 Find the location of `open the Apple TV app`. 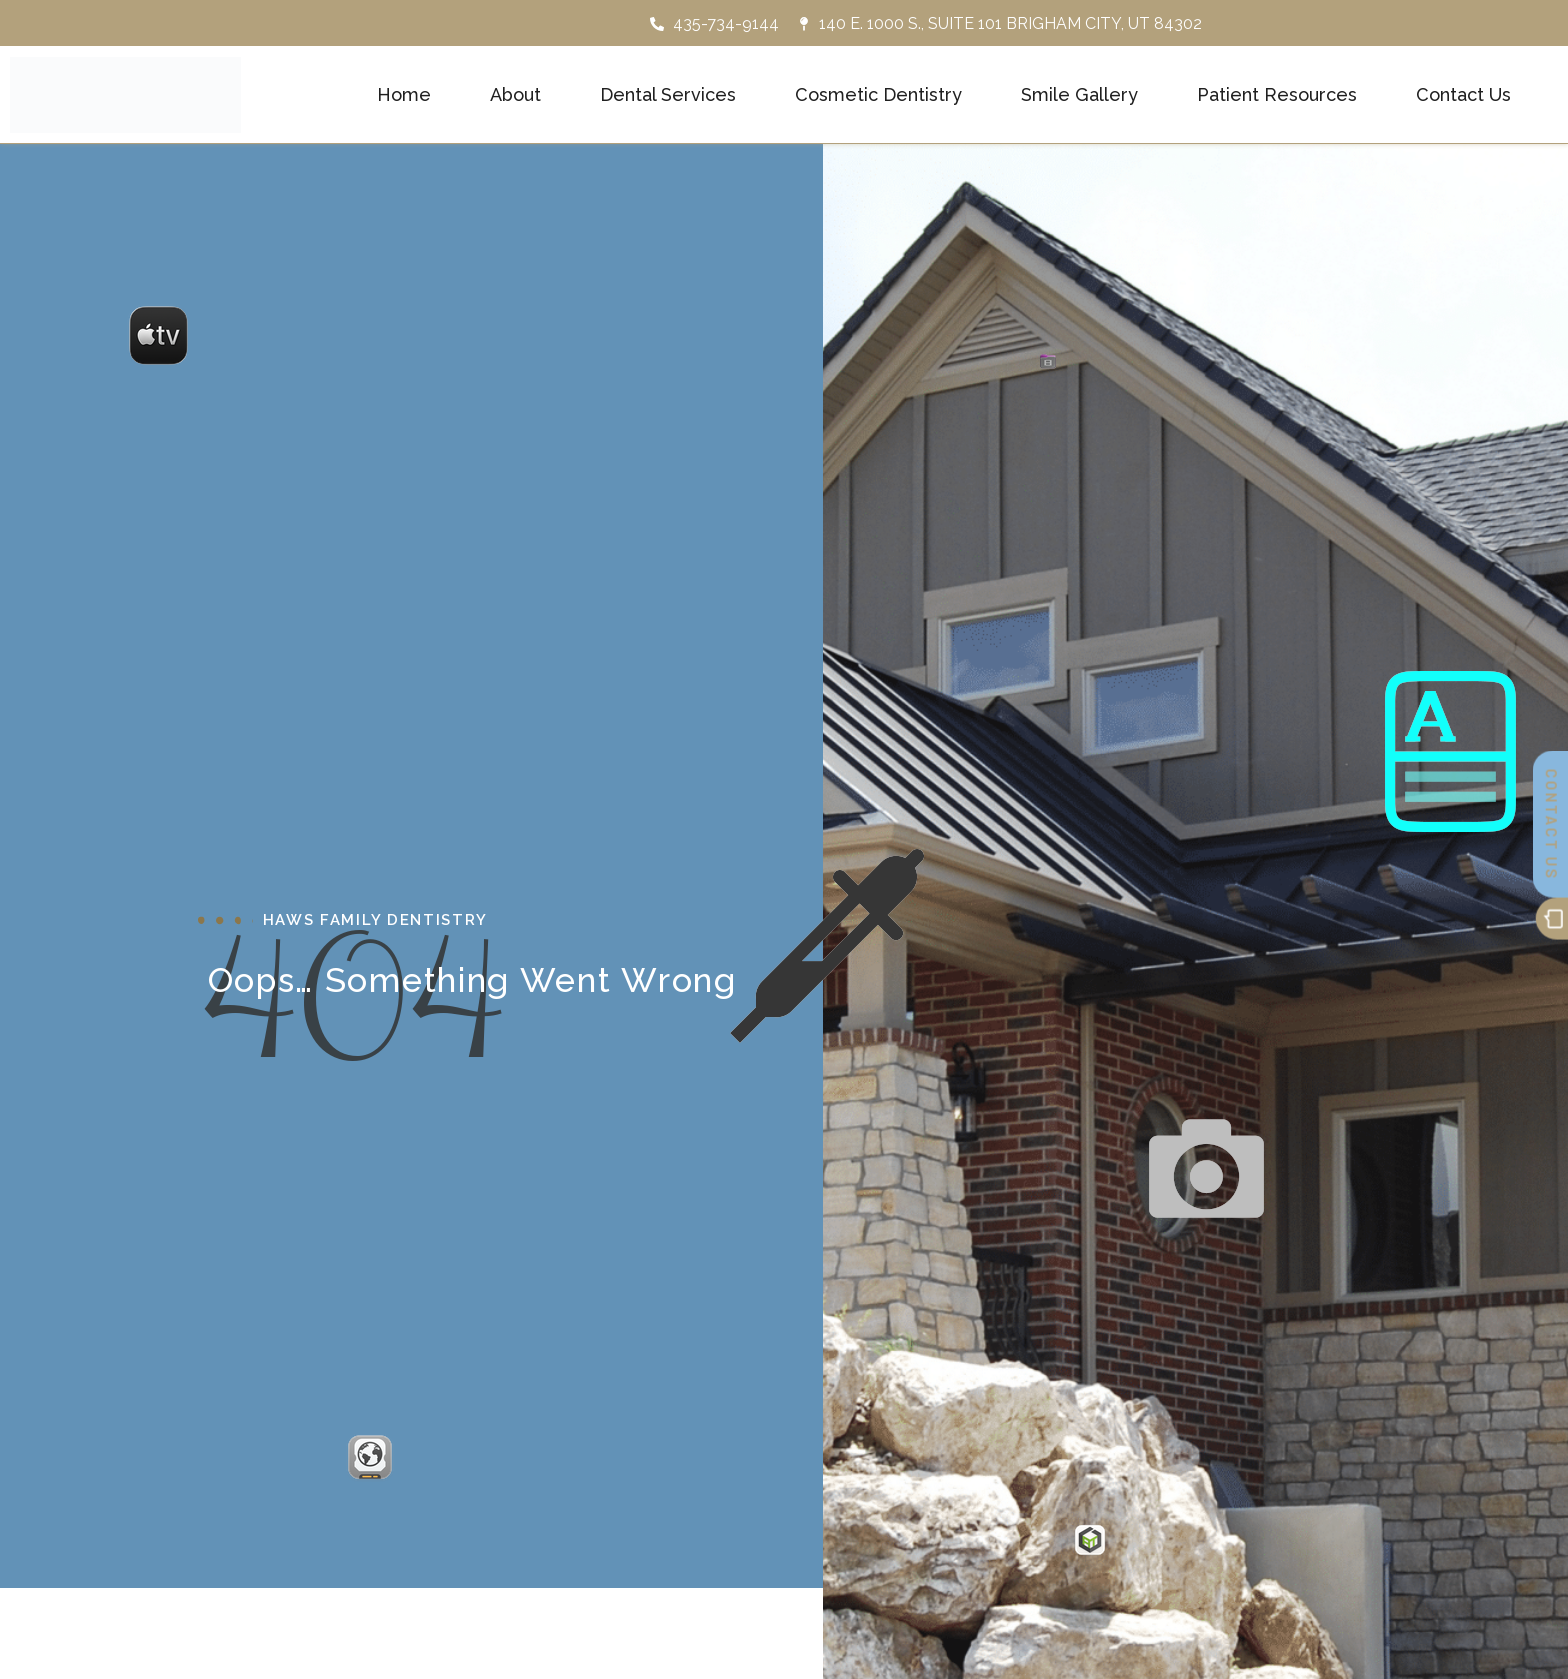

open the Apple TV app is located at coordinates (158, 335).